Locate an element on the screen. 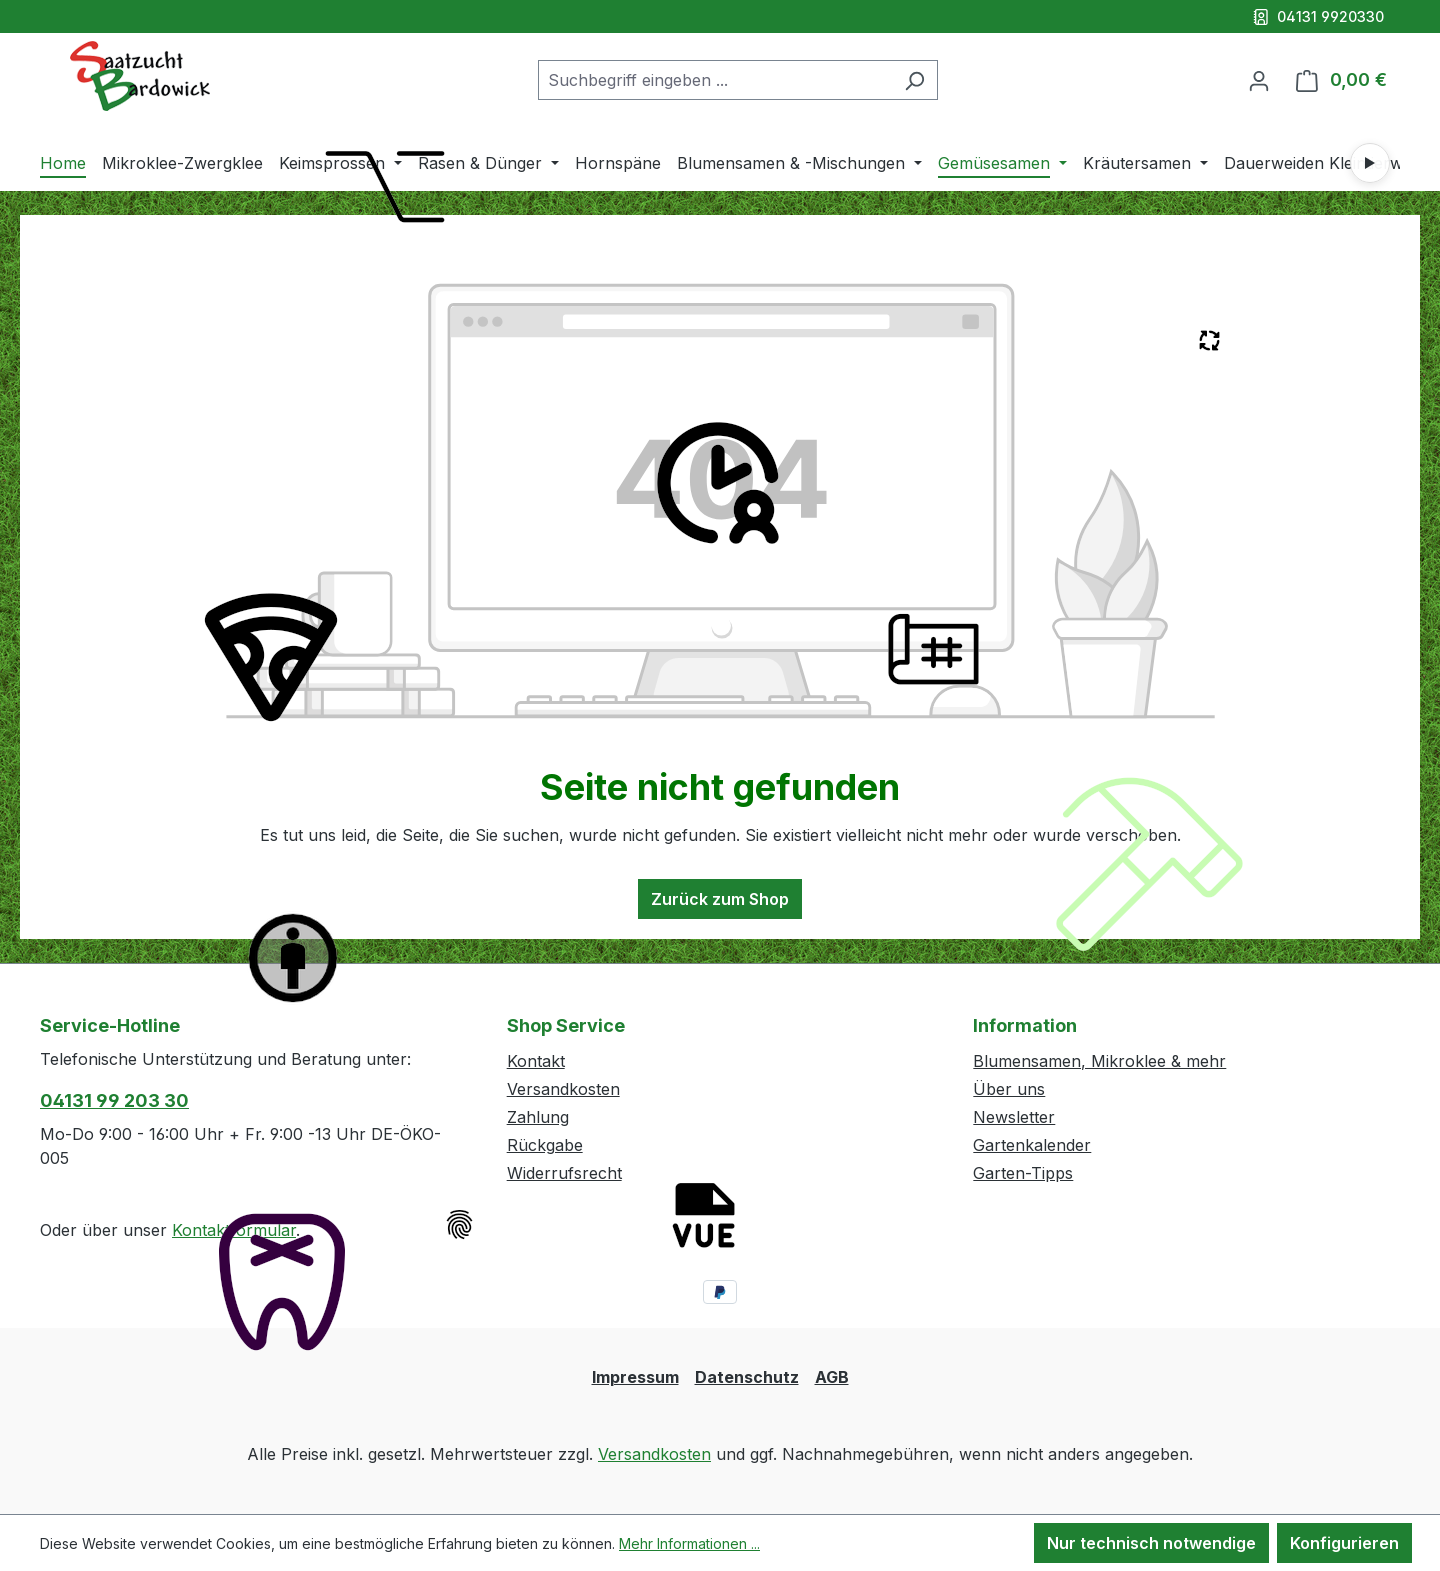 This screenshot has height=1571, width=1440. view user's time or activity history is located at coordinates (718, 483).